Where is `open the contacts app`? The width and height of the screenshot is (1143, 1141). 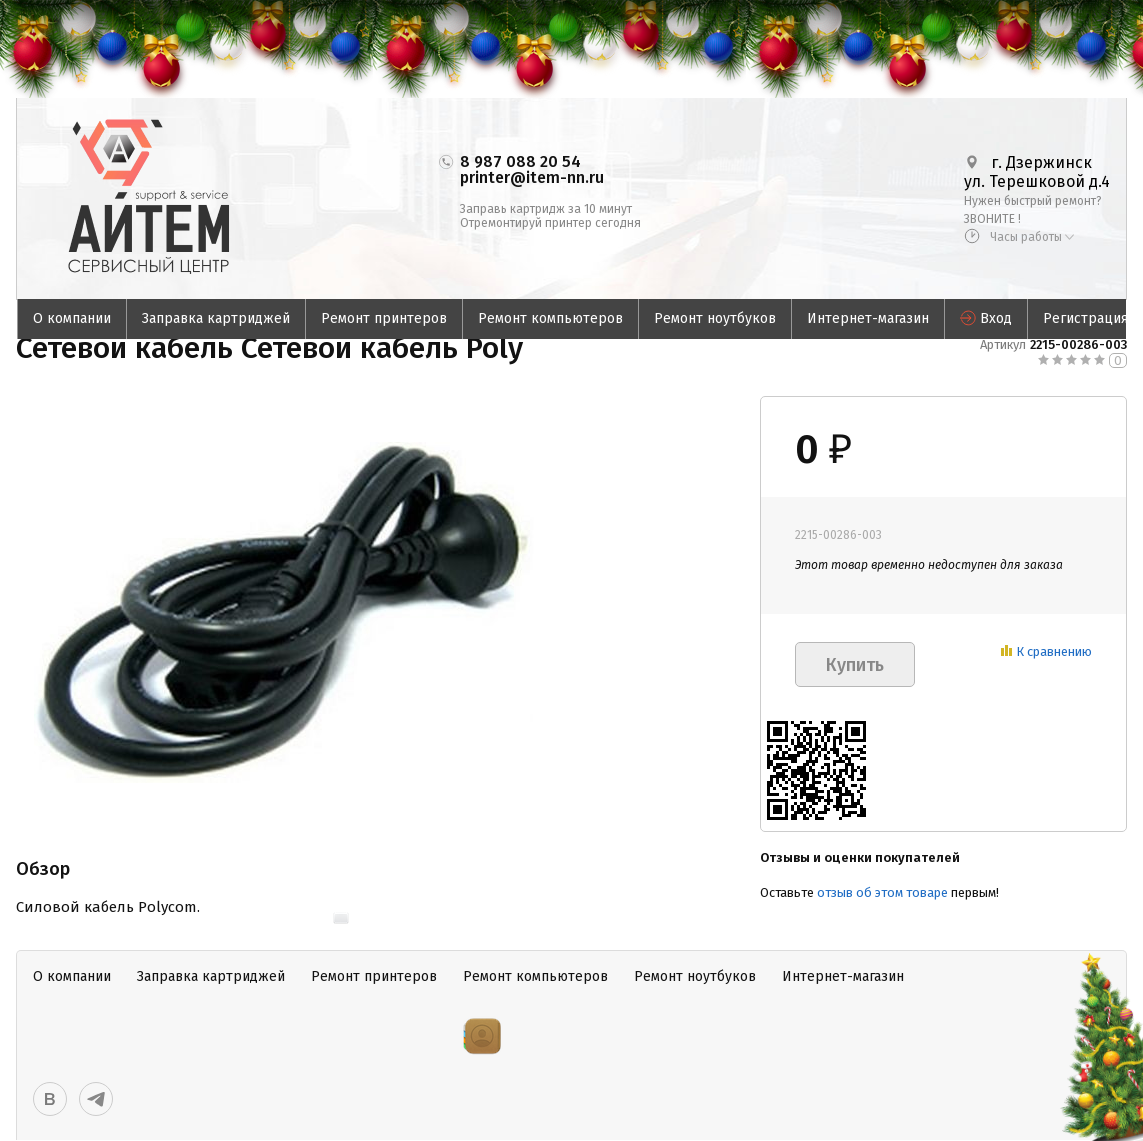
open the contacts app is located at coordinates (483, 1036).